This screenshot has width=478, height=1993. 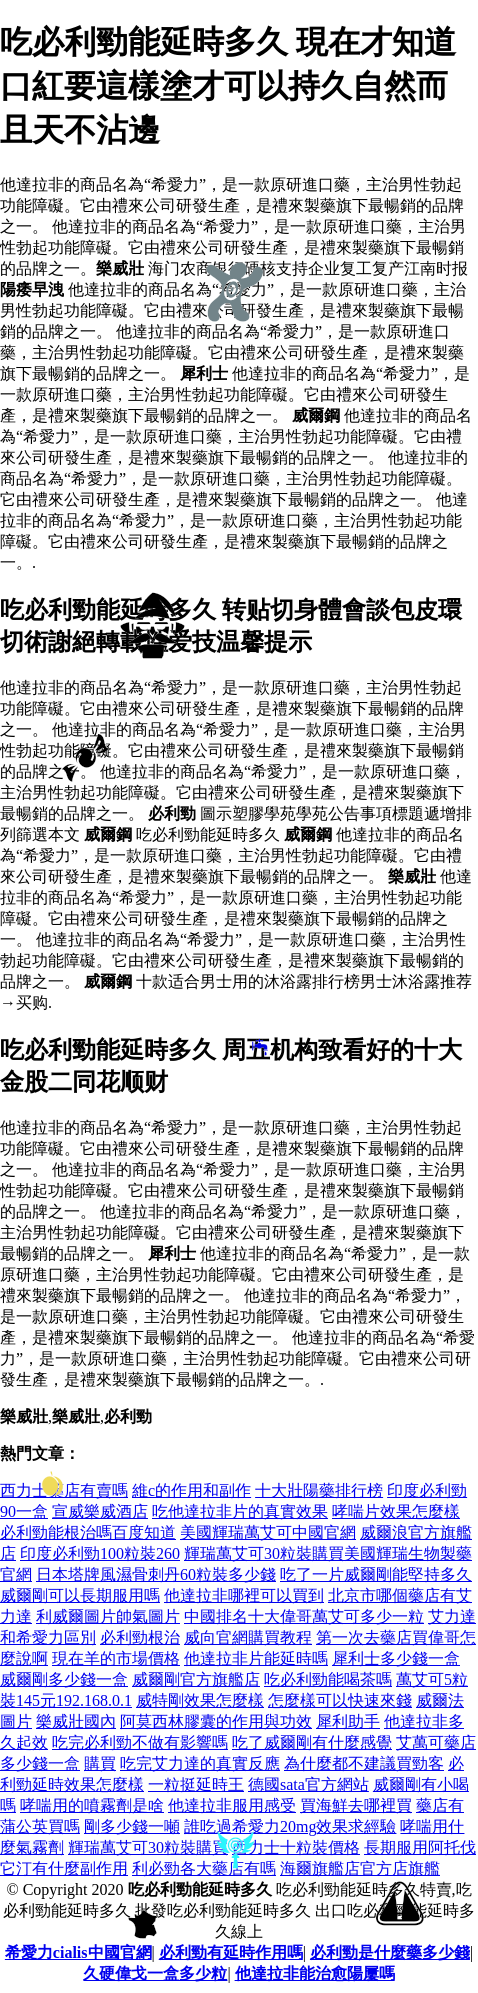 I want to click on select a practice target or training dummy, so click(x=234, y=292).